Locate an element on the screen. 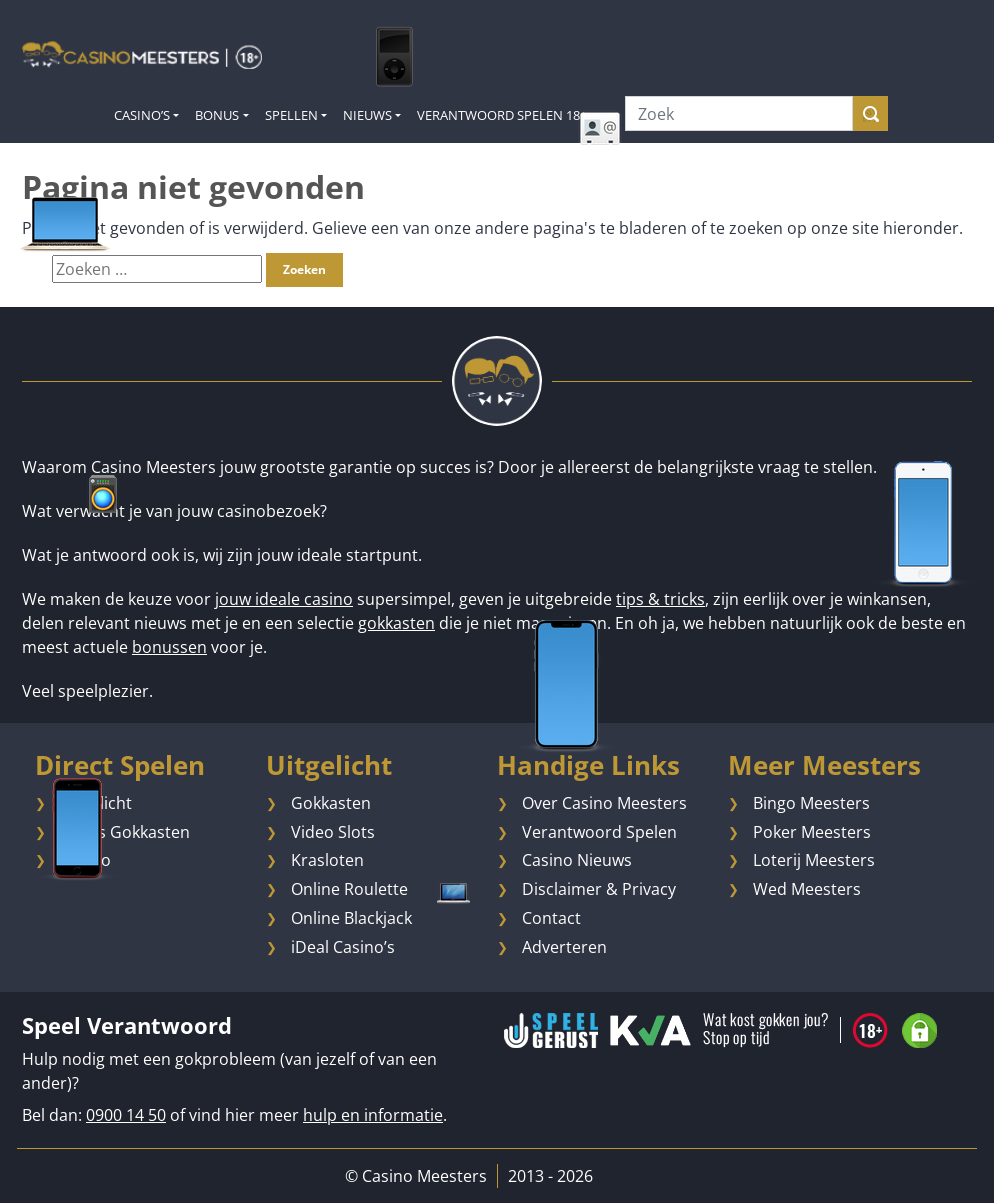 The image size is (994, 1203). indicates a non-RAID storage device or single drive is located at coordinates (103, 494).